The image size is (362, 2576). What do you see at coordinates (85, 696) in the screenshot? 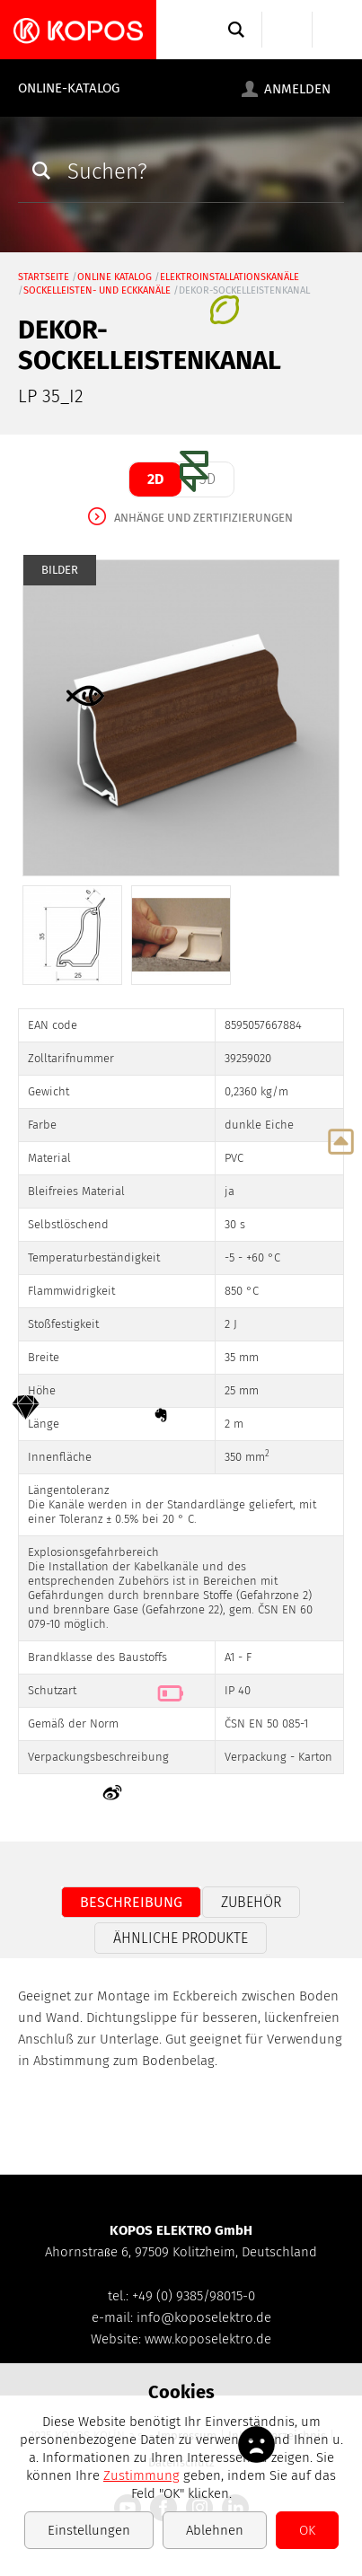
I see `browse seafood or fish-related content` at bounding box center [85, 696].